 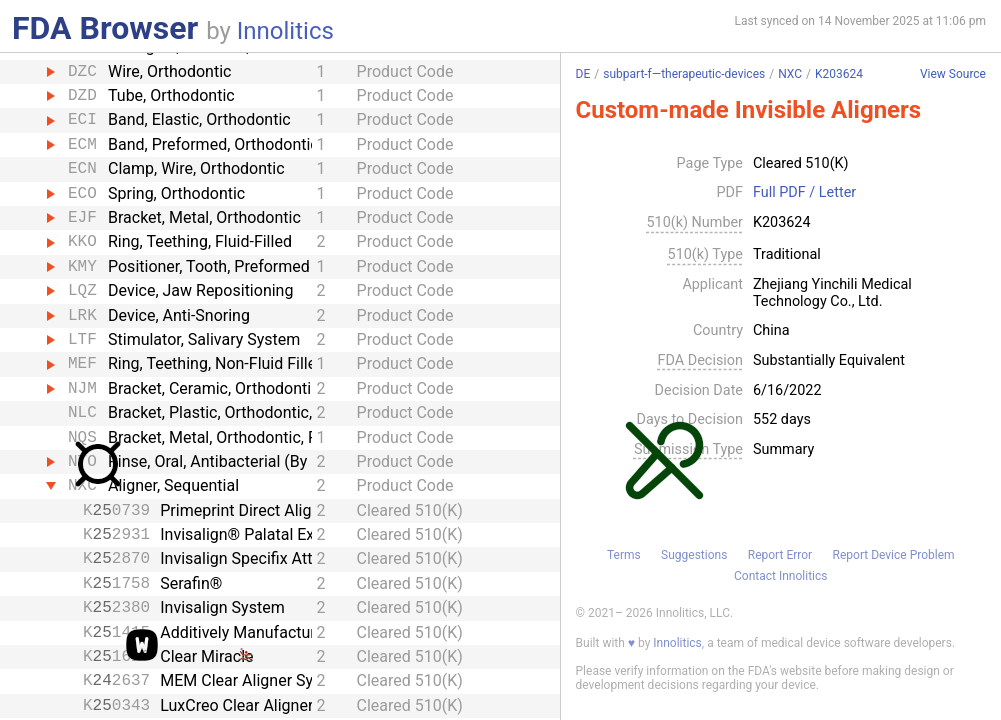 I want to click on view currency or monetary settings, so click(x=98, y=464).